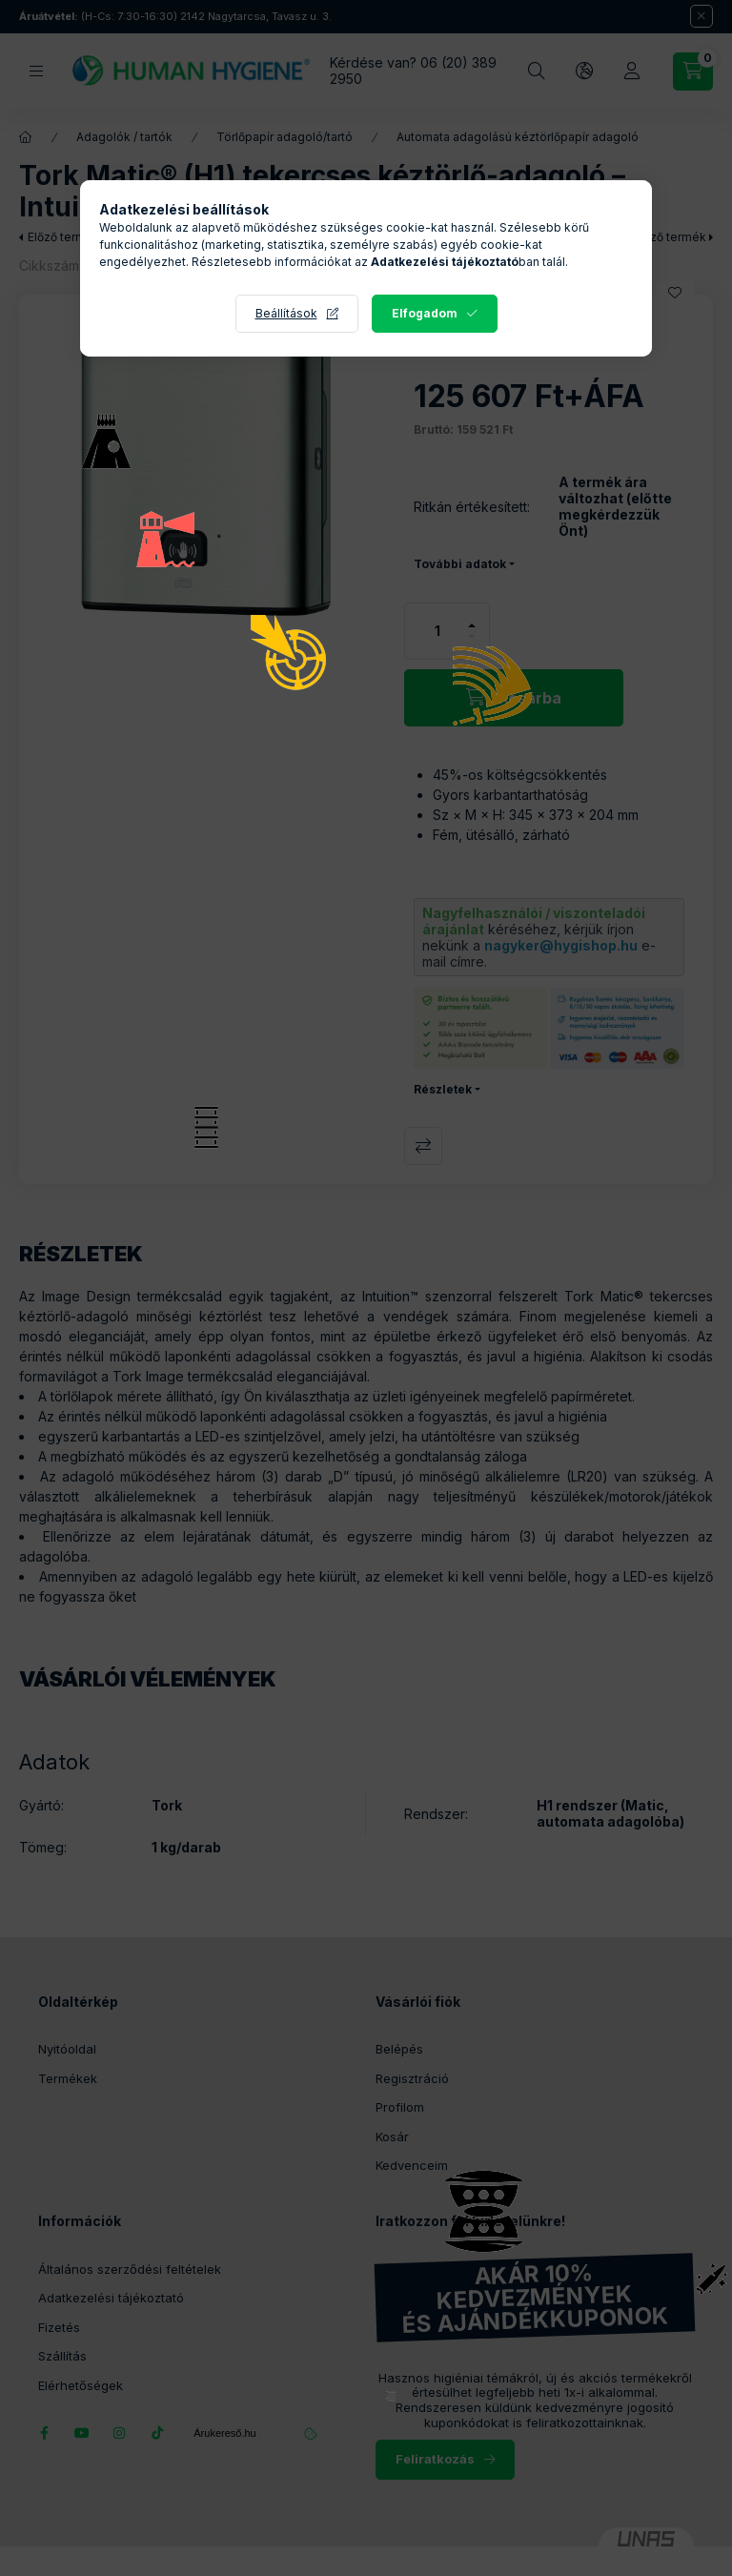 The width and height of the screenshot is (732, 2576). What do you see at coordinates (206, 1127) in the screenshot?
I see `access ladder or climbing tools in game` at bounding box center [206, 1127].